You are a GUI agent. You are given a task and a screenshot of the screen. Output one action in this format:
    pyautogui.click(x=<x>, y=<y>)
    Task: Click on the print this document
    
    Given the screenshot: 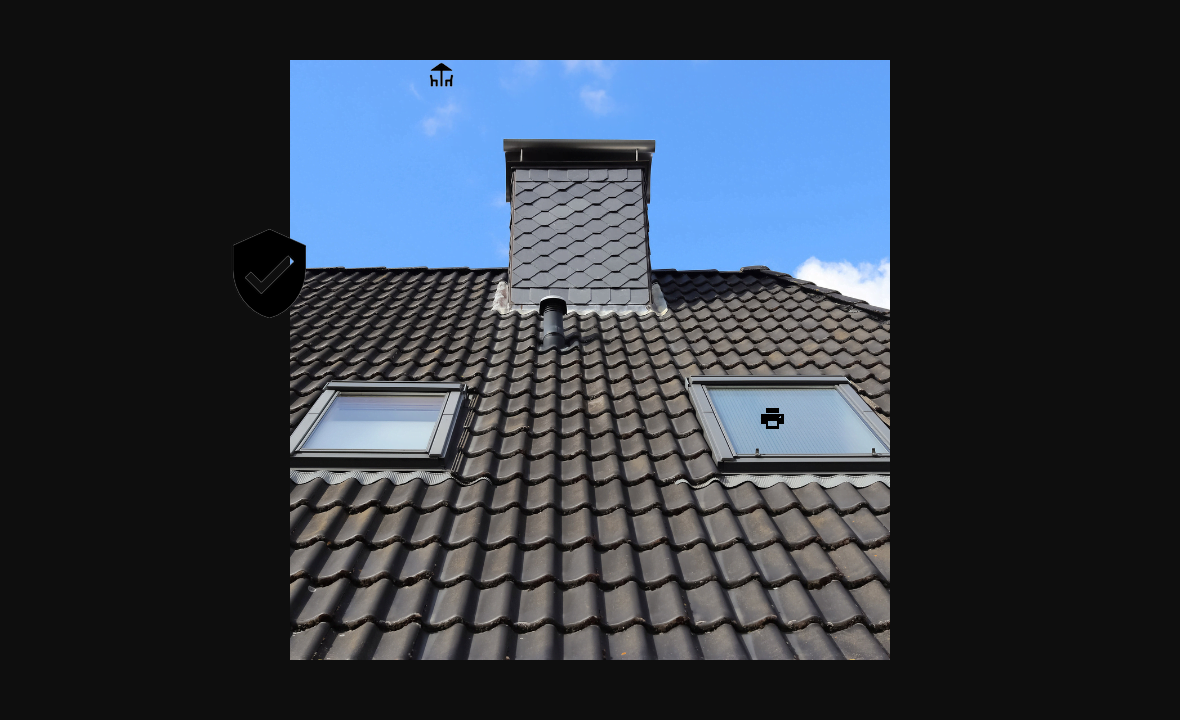 What is the action you would take?
    pyautogui.click(x=772, y=418)
    